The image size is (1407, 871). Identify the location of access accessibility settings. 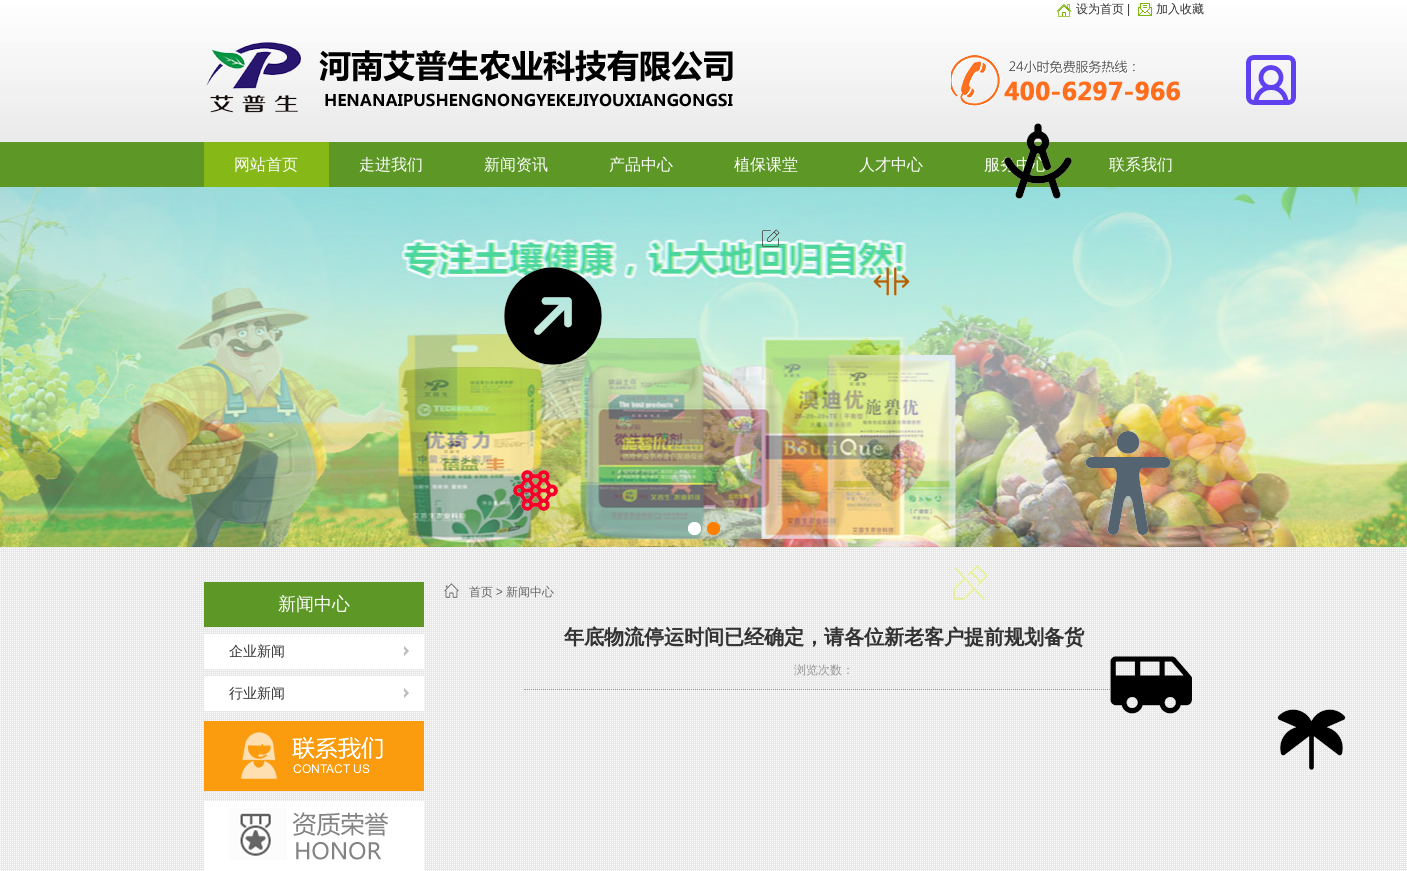
(1128, 483).